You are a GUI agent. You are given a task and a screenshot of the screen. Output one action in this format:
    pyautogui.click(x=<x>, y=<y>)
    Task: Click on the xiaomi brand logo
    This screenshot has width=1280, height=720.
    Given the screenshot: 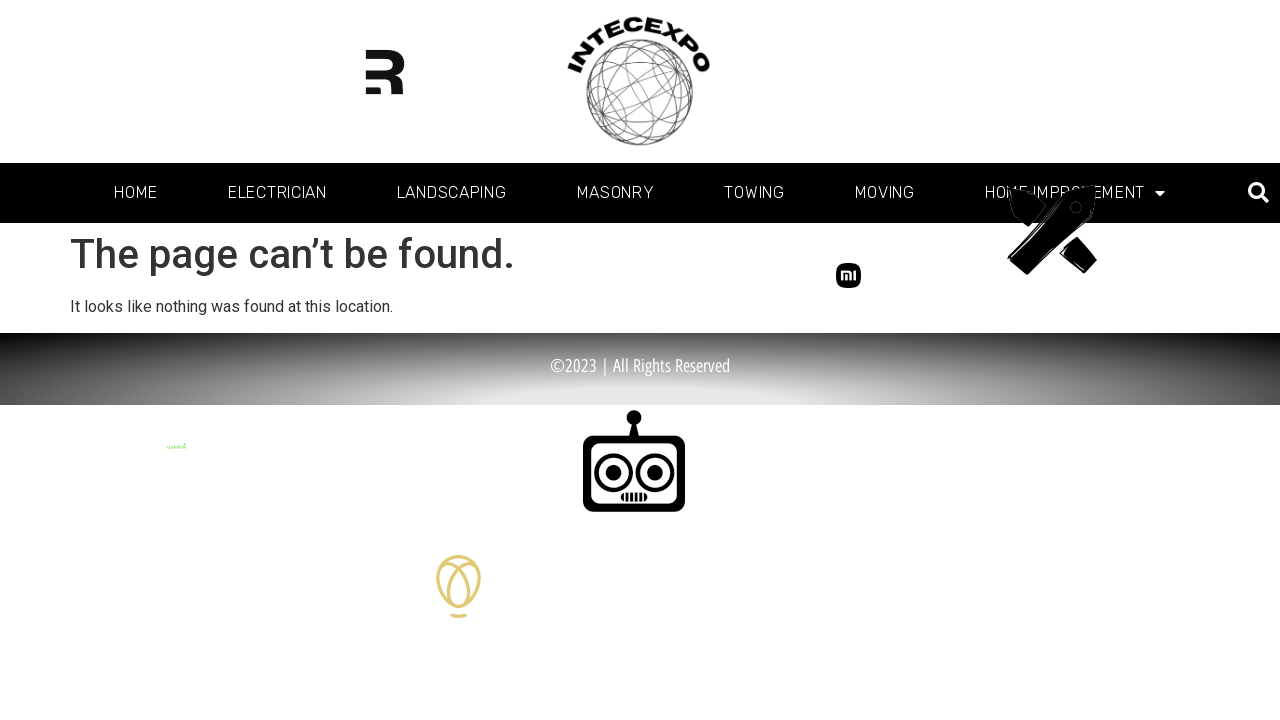 What is the action you would take?
    pyautogui.click(x=848, y=275)
    